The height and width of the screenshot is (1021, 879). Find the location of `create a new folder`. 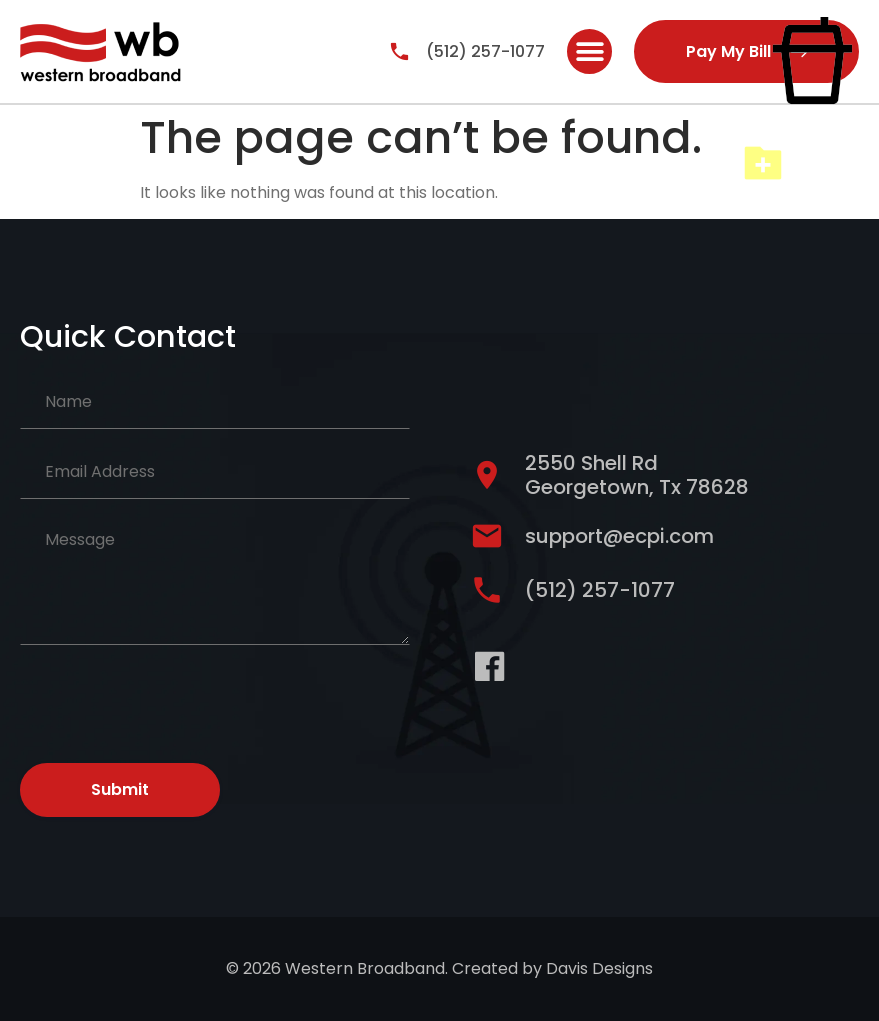

create a new folder is located at coordinates (763, 163).